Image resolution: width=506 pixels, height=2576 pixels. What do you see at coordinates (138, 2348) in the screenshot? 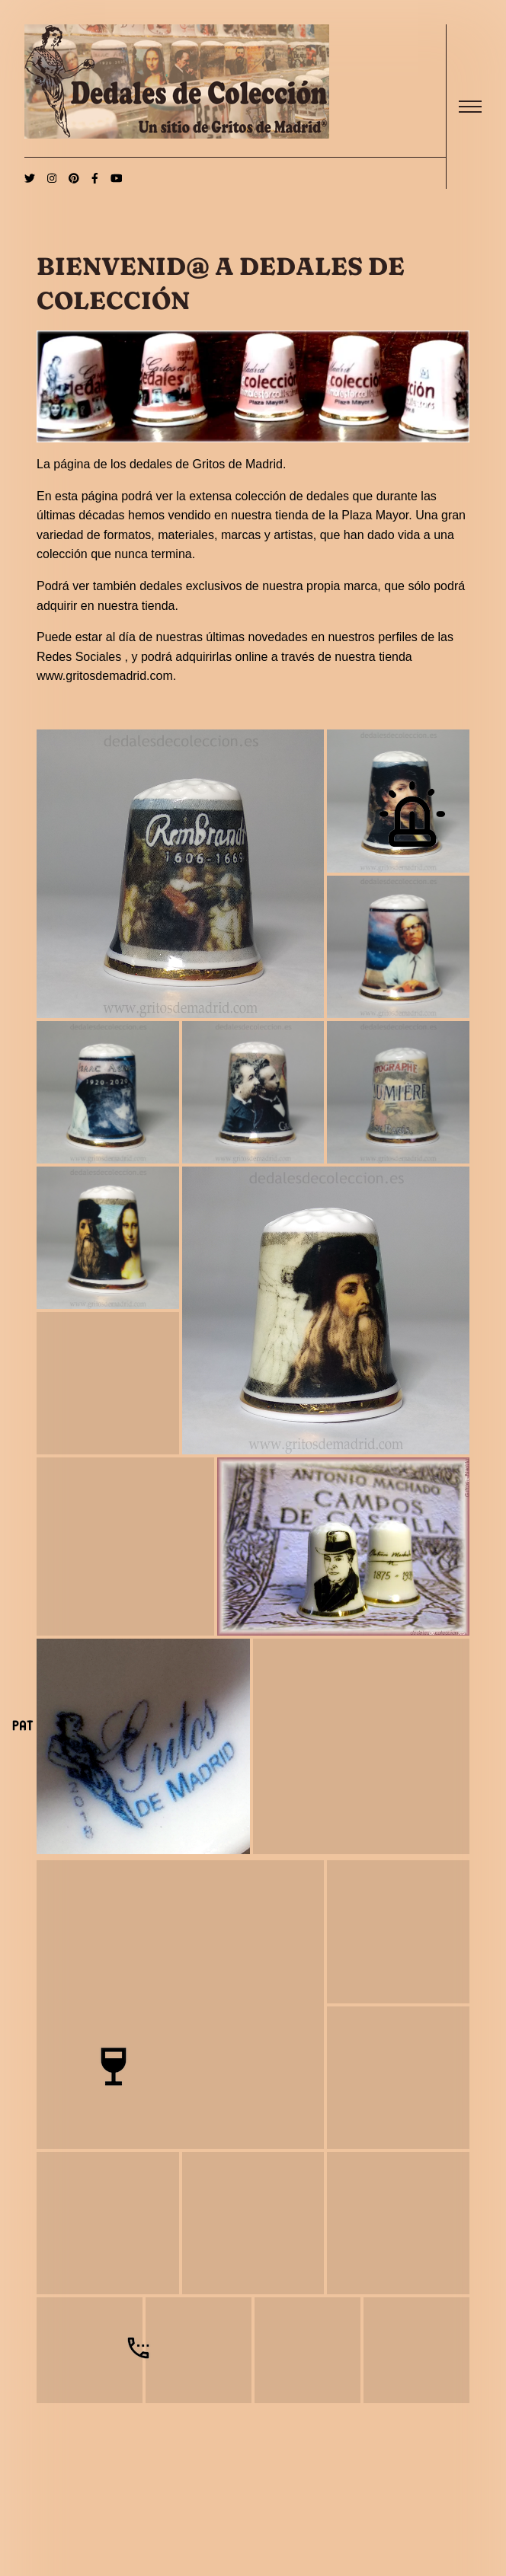
I see `access phone or call settings` at bounding box center [138, 2348].